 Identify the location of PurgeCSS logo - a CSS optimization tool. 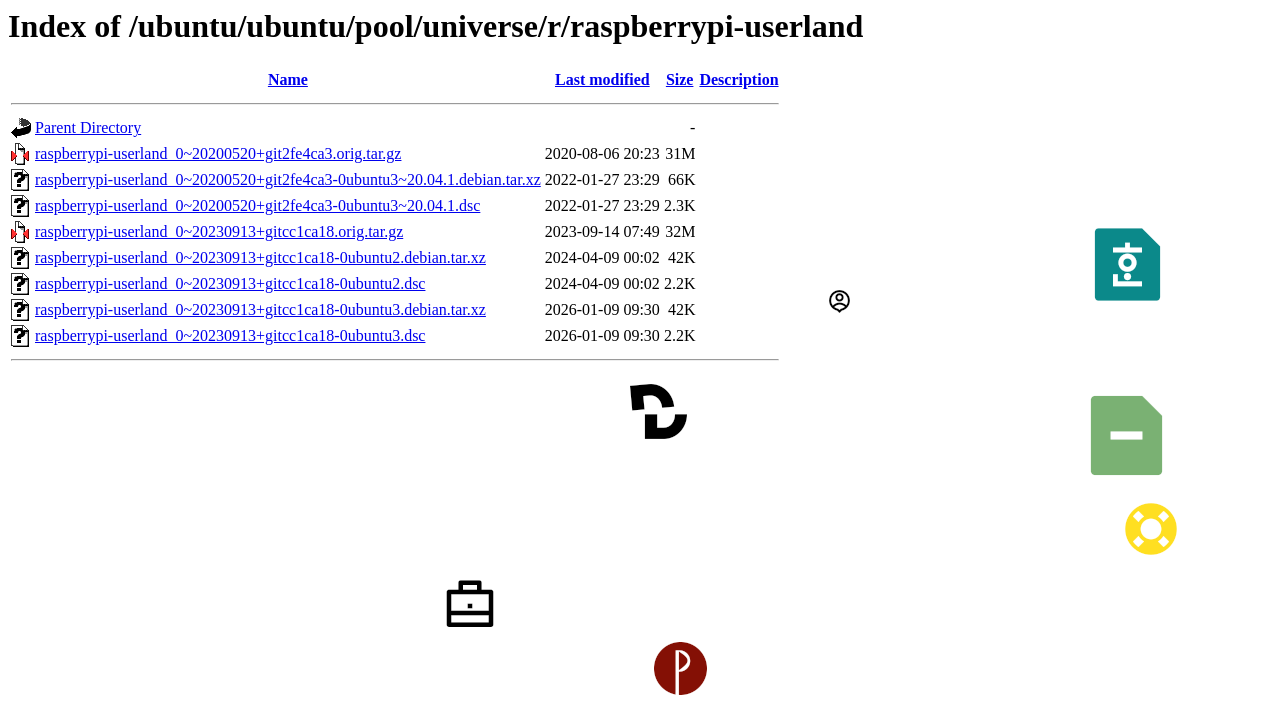
(680, 668).